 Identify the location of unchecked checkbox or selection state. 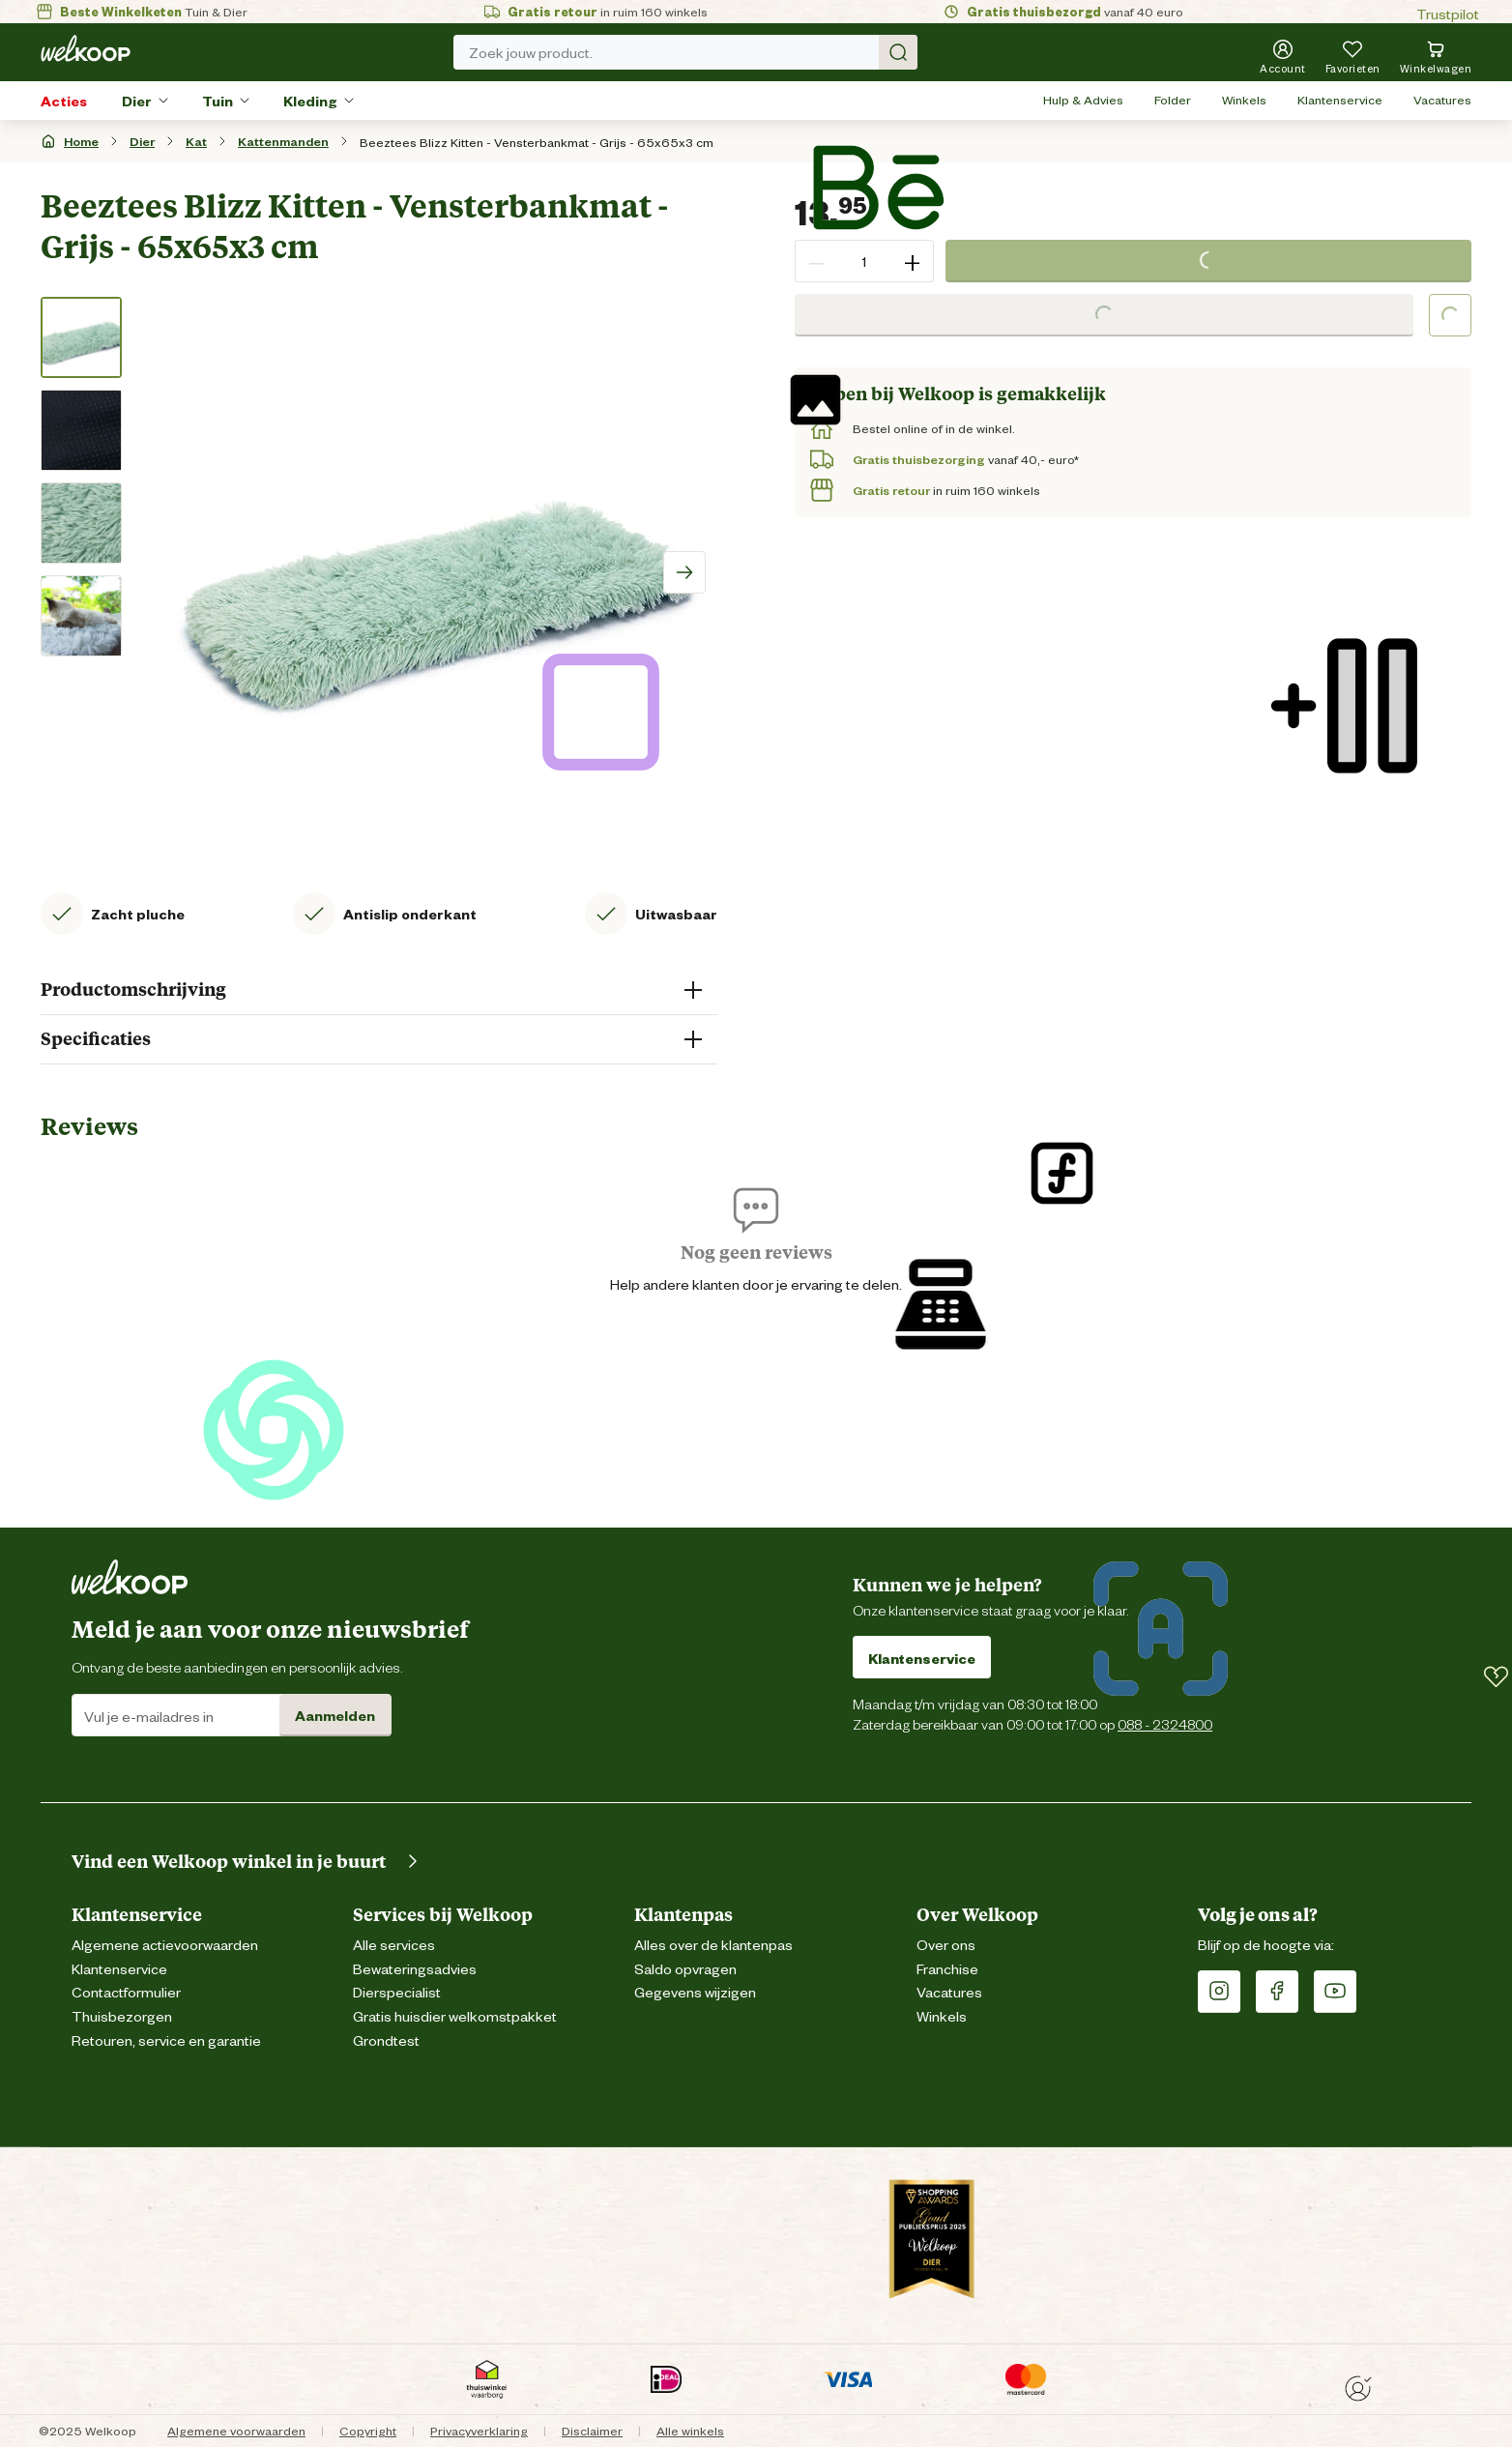
(600, 712).